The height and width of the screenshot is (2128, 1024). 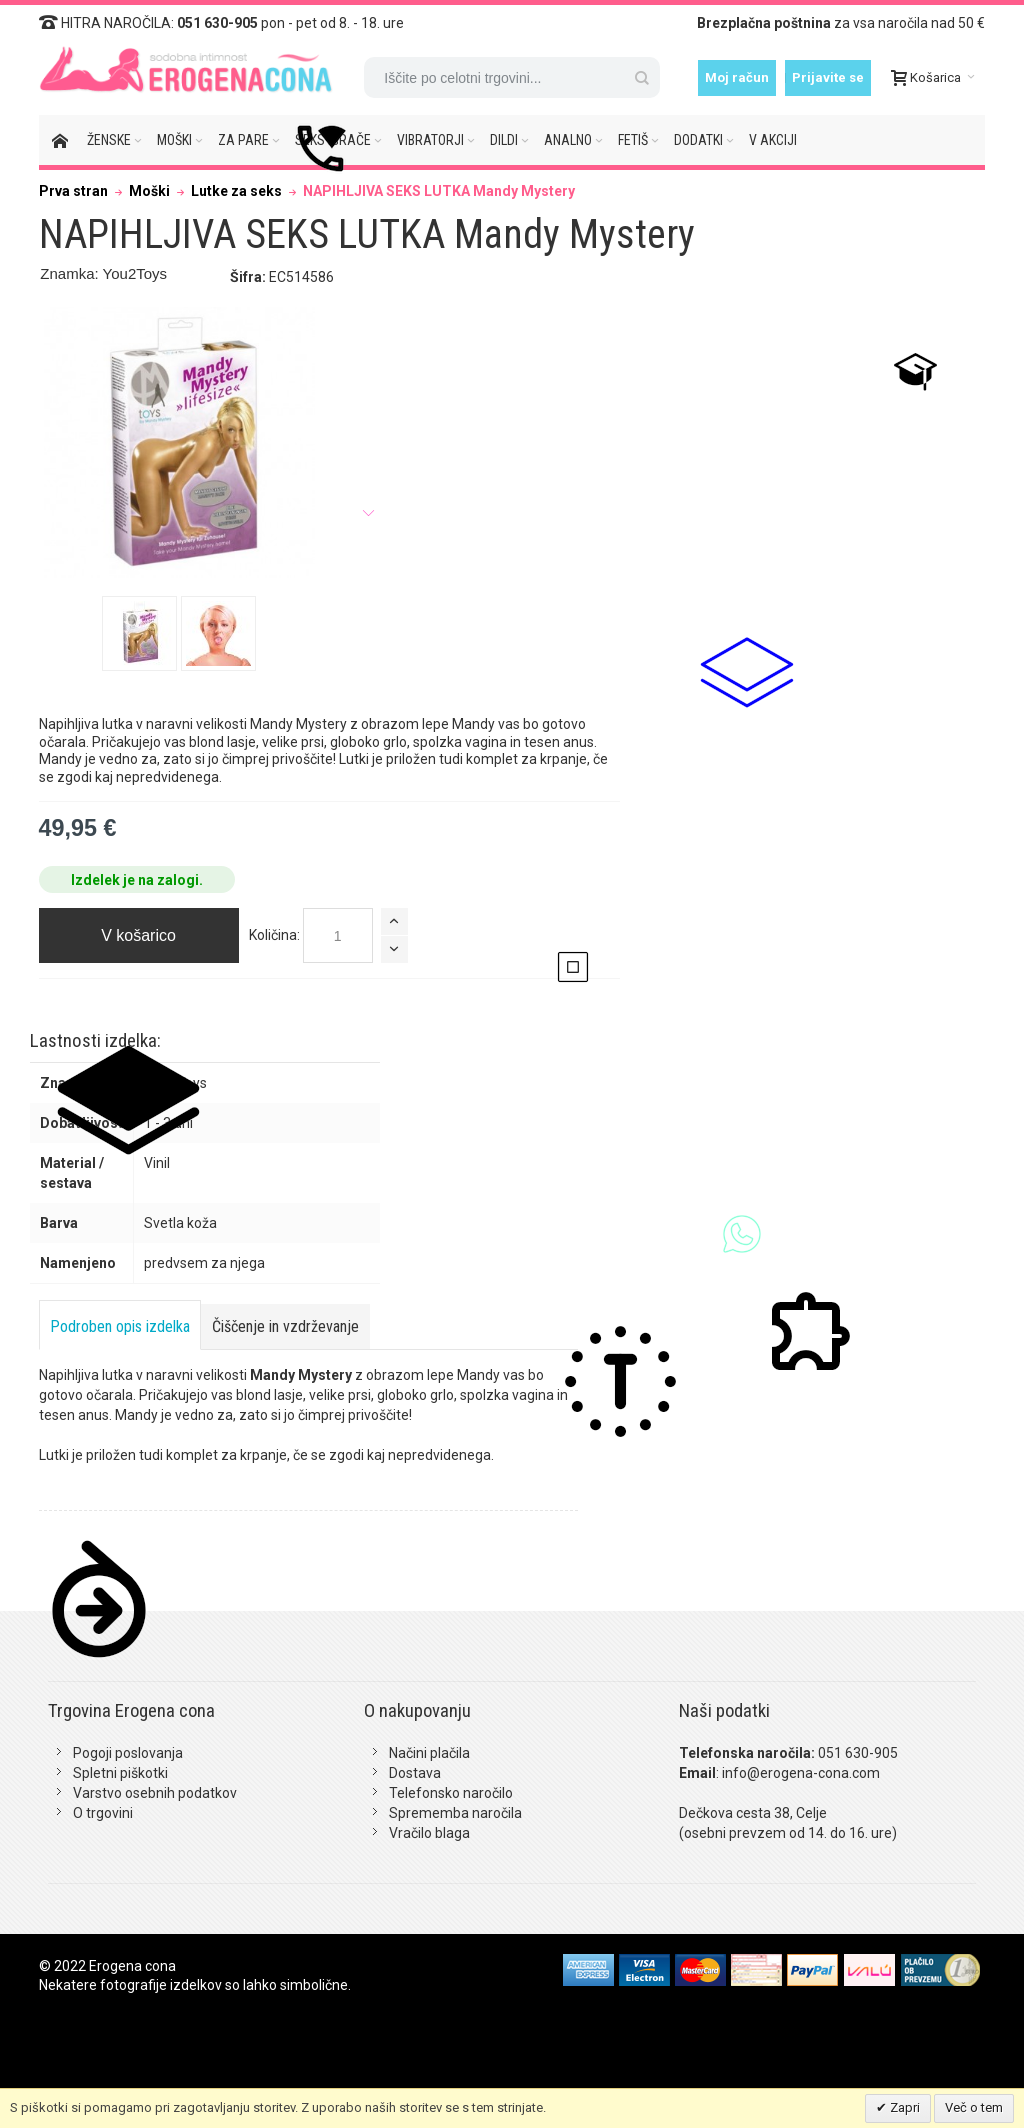 I want to click on access browser extensions or add-ons, so click(x=812, y=1330).